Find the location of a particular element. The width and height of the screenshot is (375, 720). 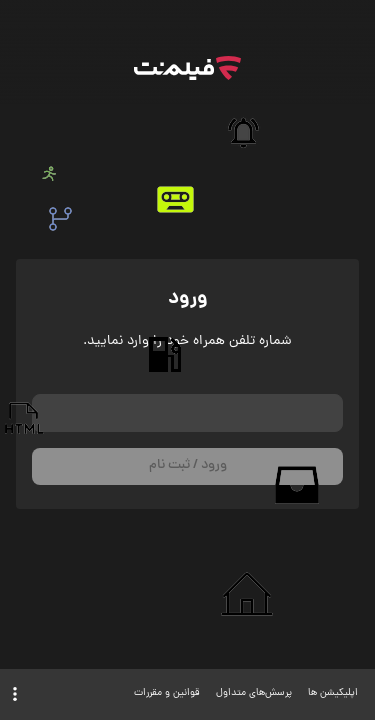

view repository branches is located at coordinates (59, 219).